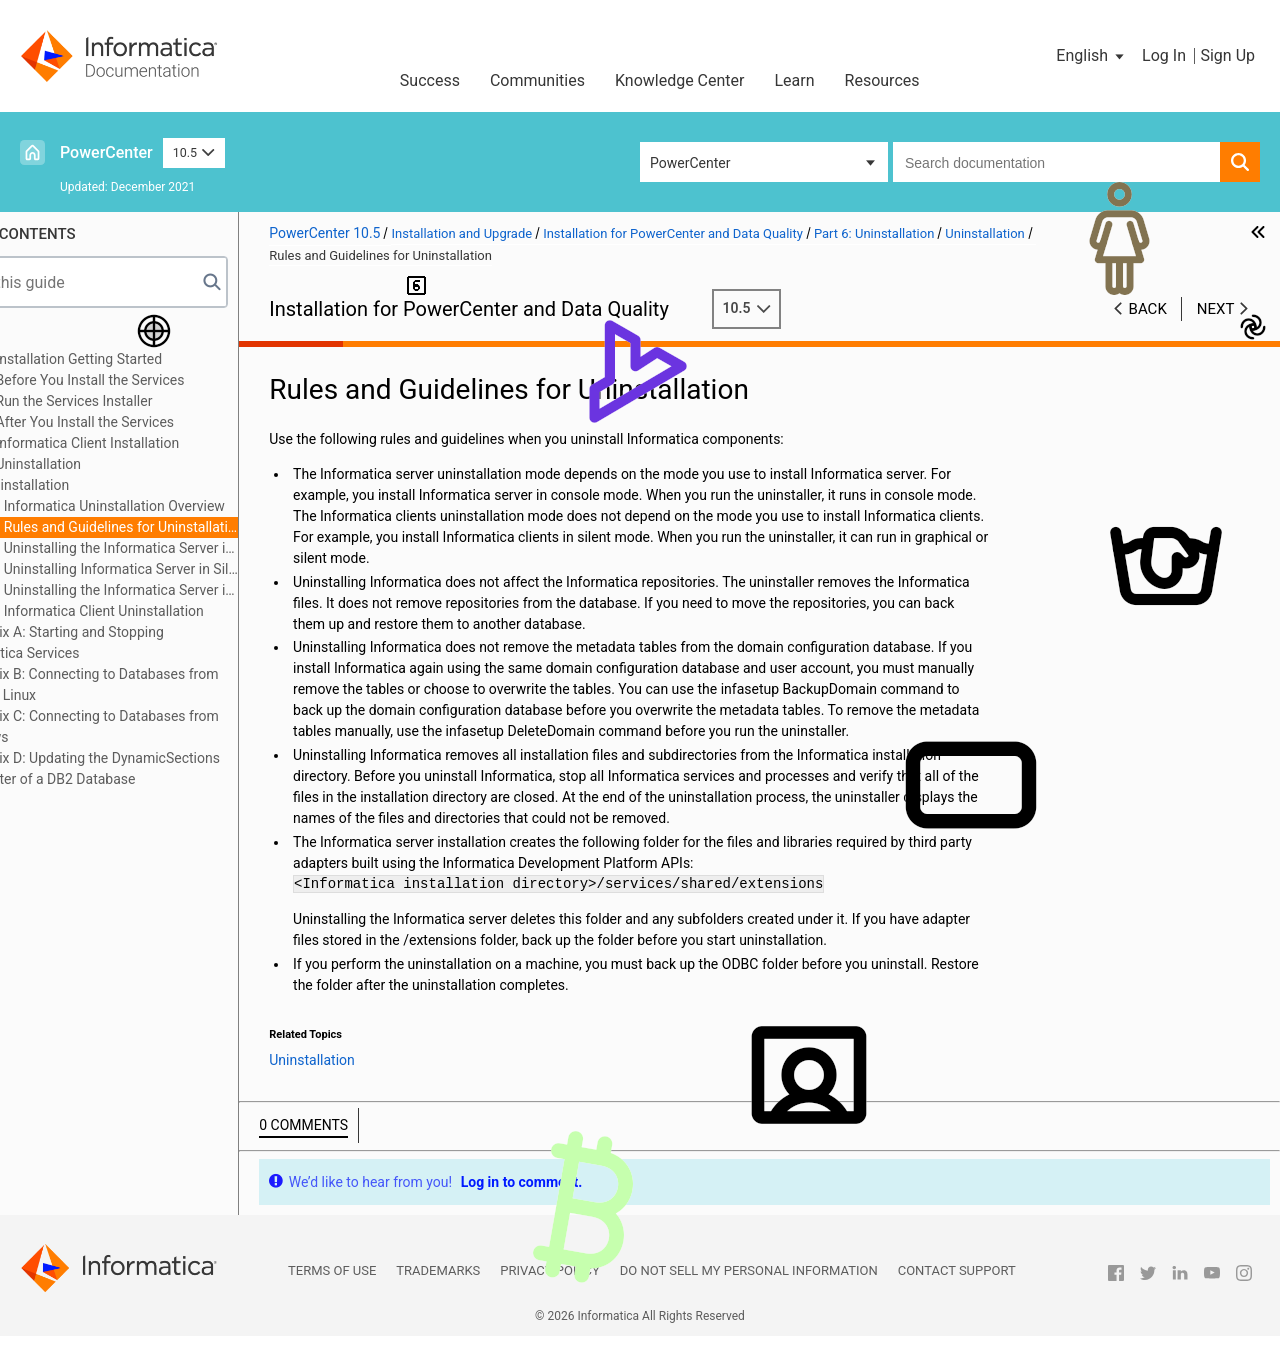 The width and height of the screenshot is (1280, 1357). Describe the element at coordinates (586, 1208) in the screenshot. I see `view bitcoin wallet or balance` at that location.